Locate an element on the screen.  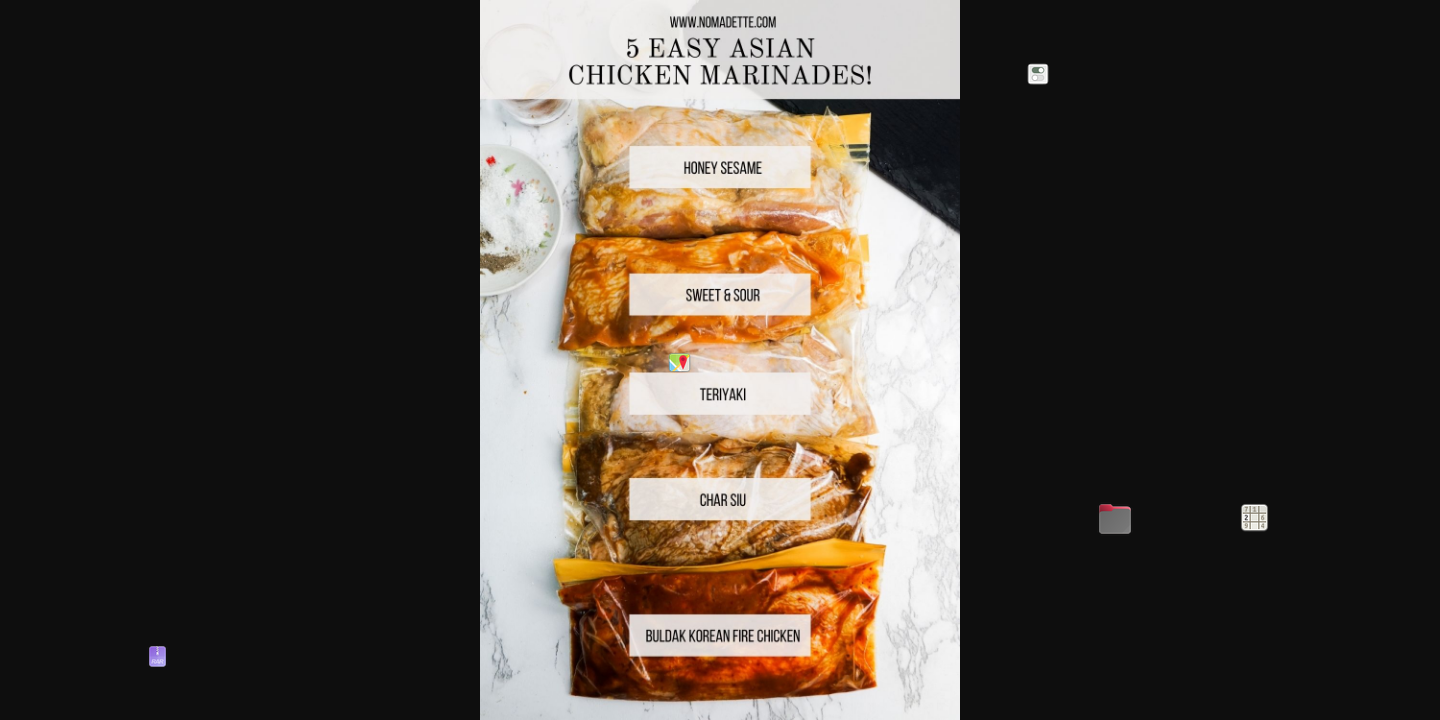
open a folder to view its contents is located at coordinates (1115, 519).